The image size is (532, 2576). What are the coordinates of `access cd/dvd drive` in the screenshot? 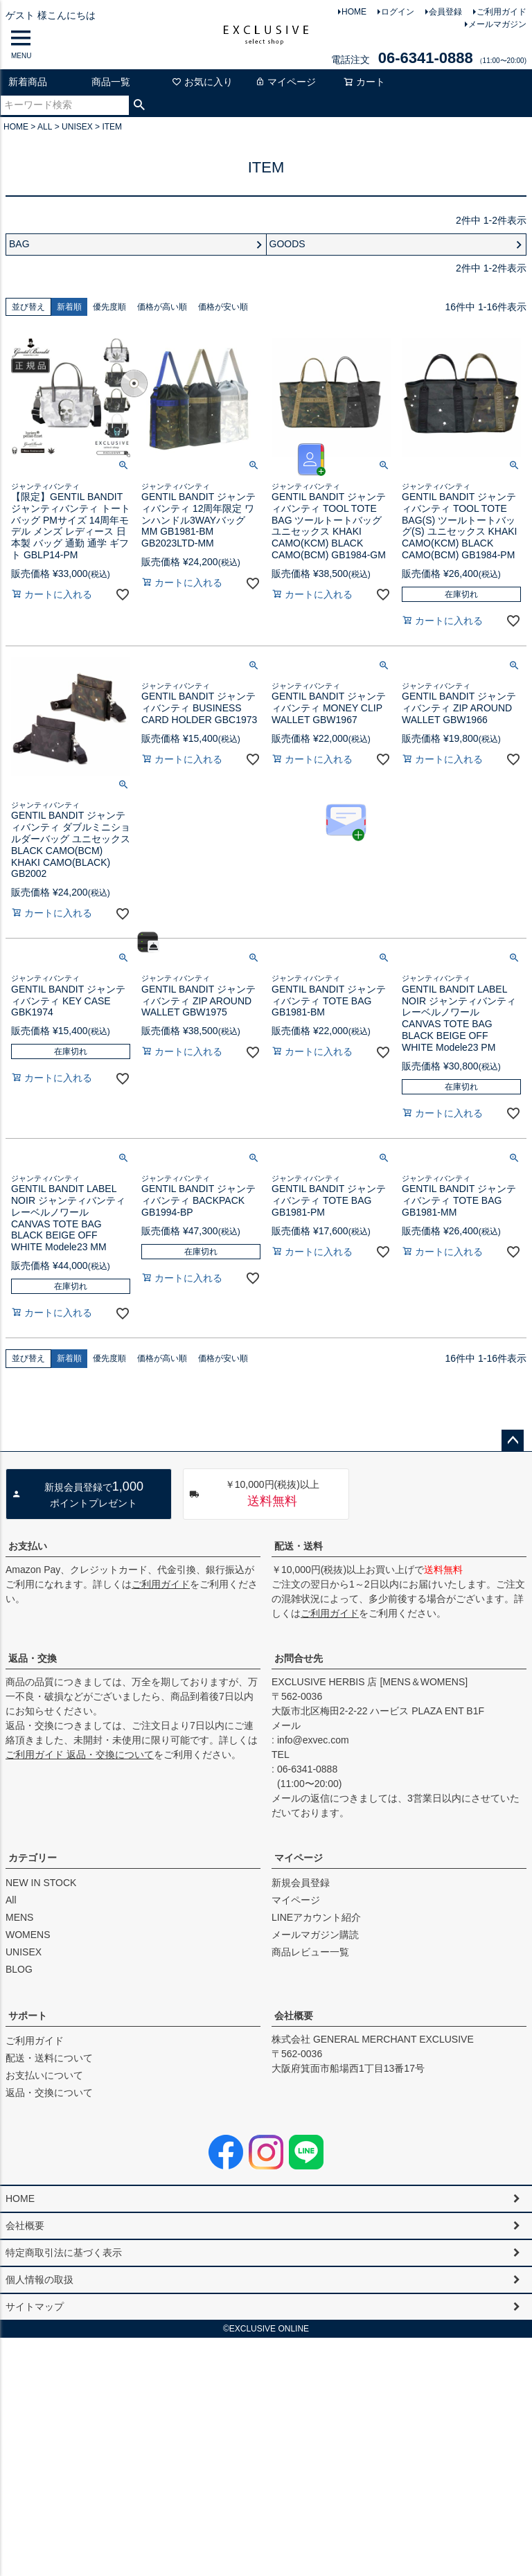 It's located at (134, 383).